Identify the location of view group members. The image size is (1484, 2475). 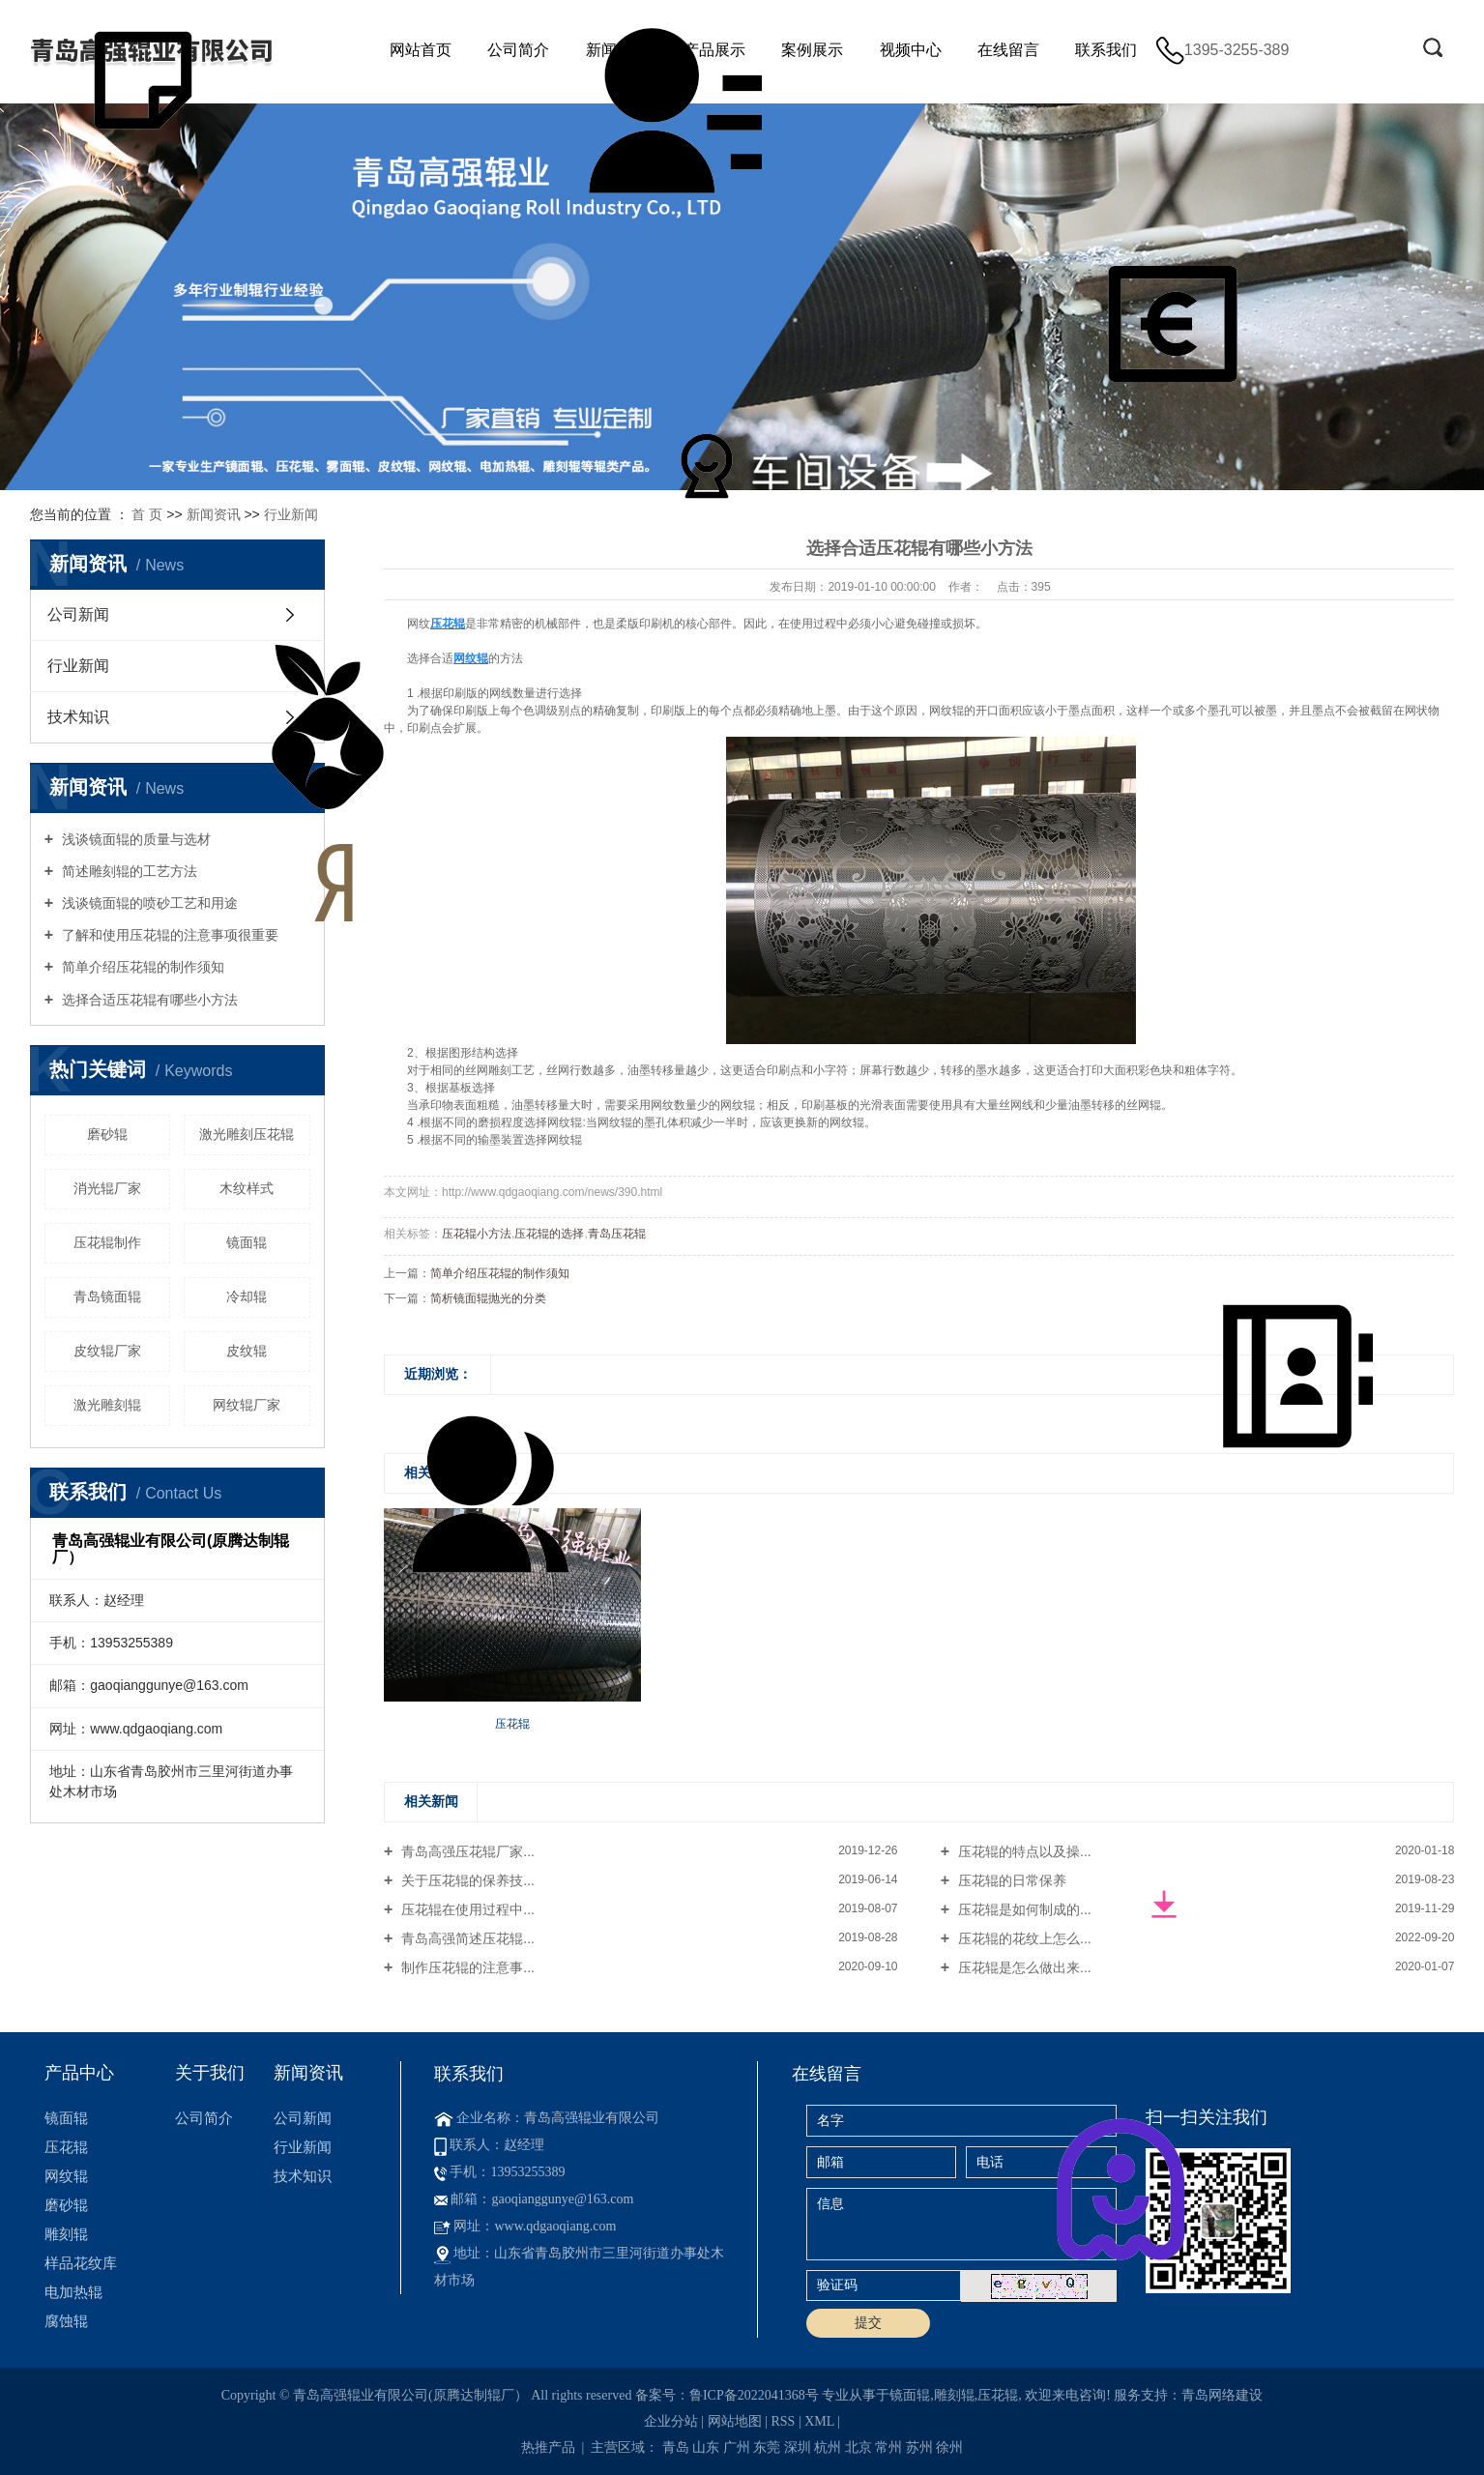
(486, 1498).